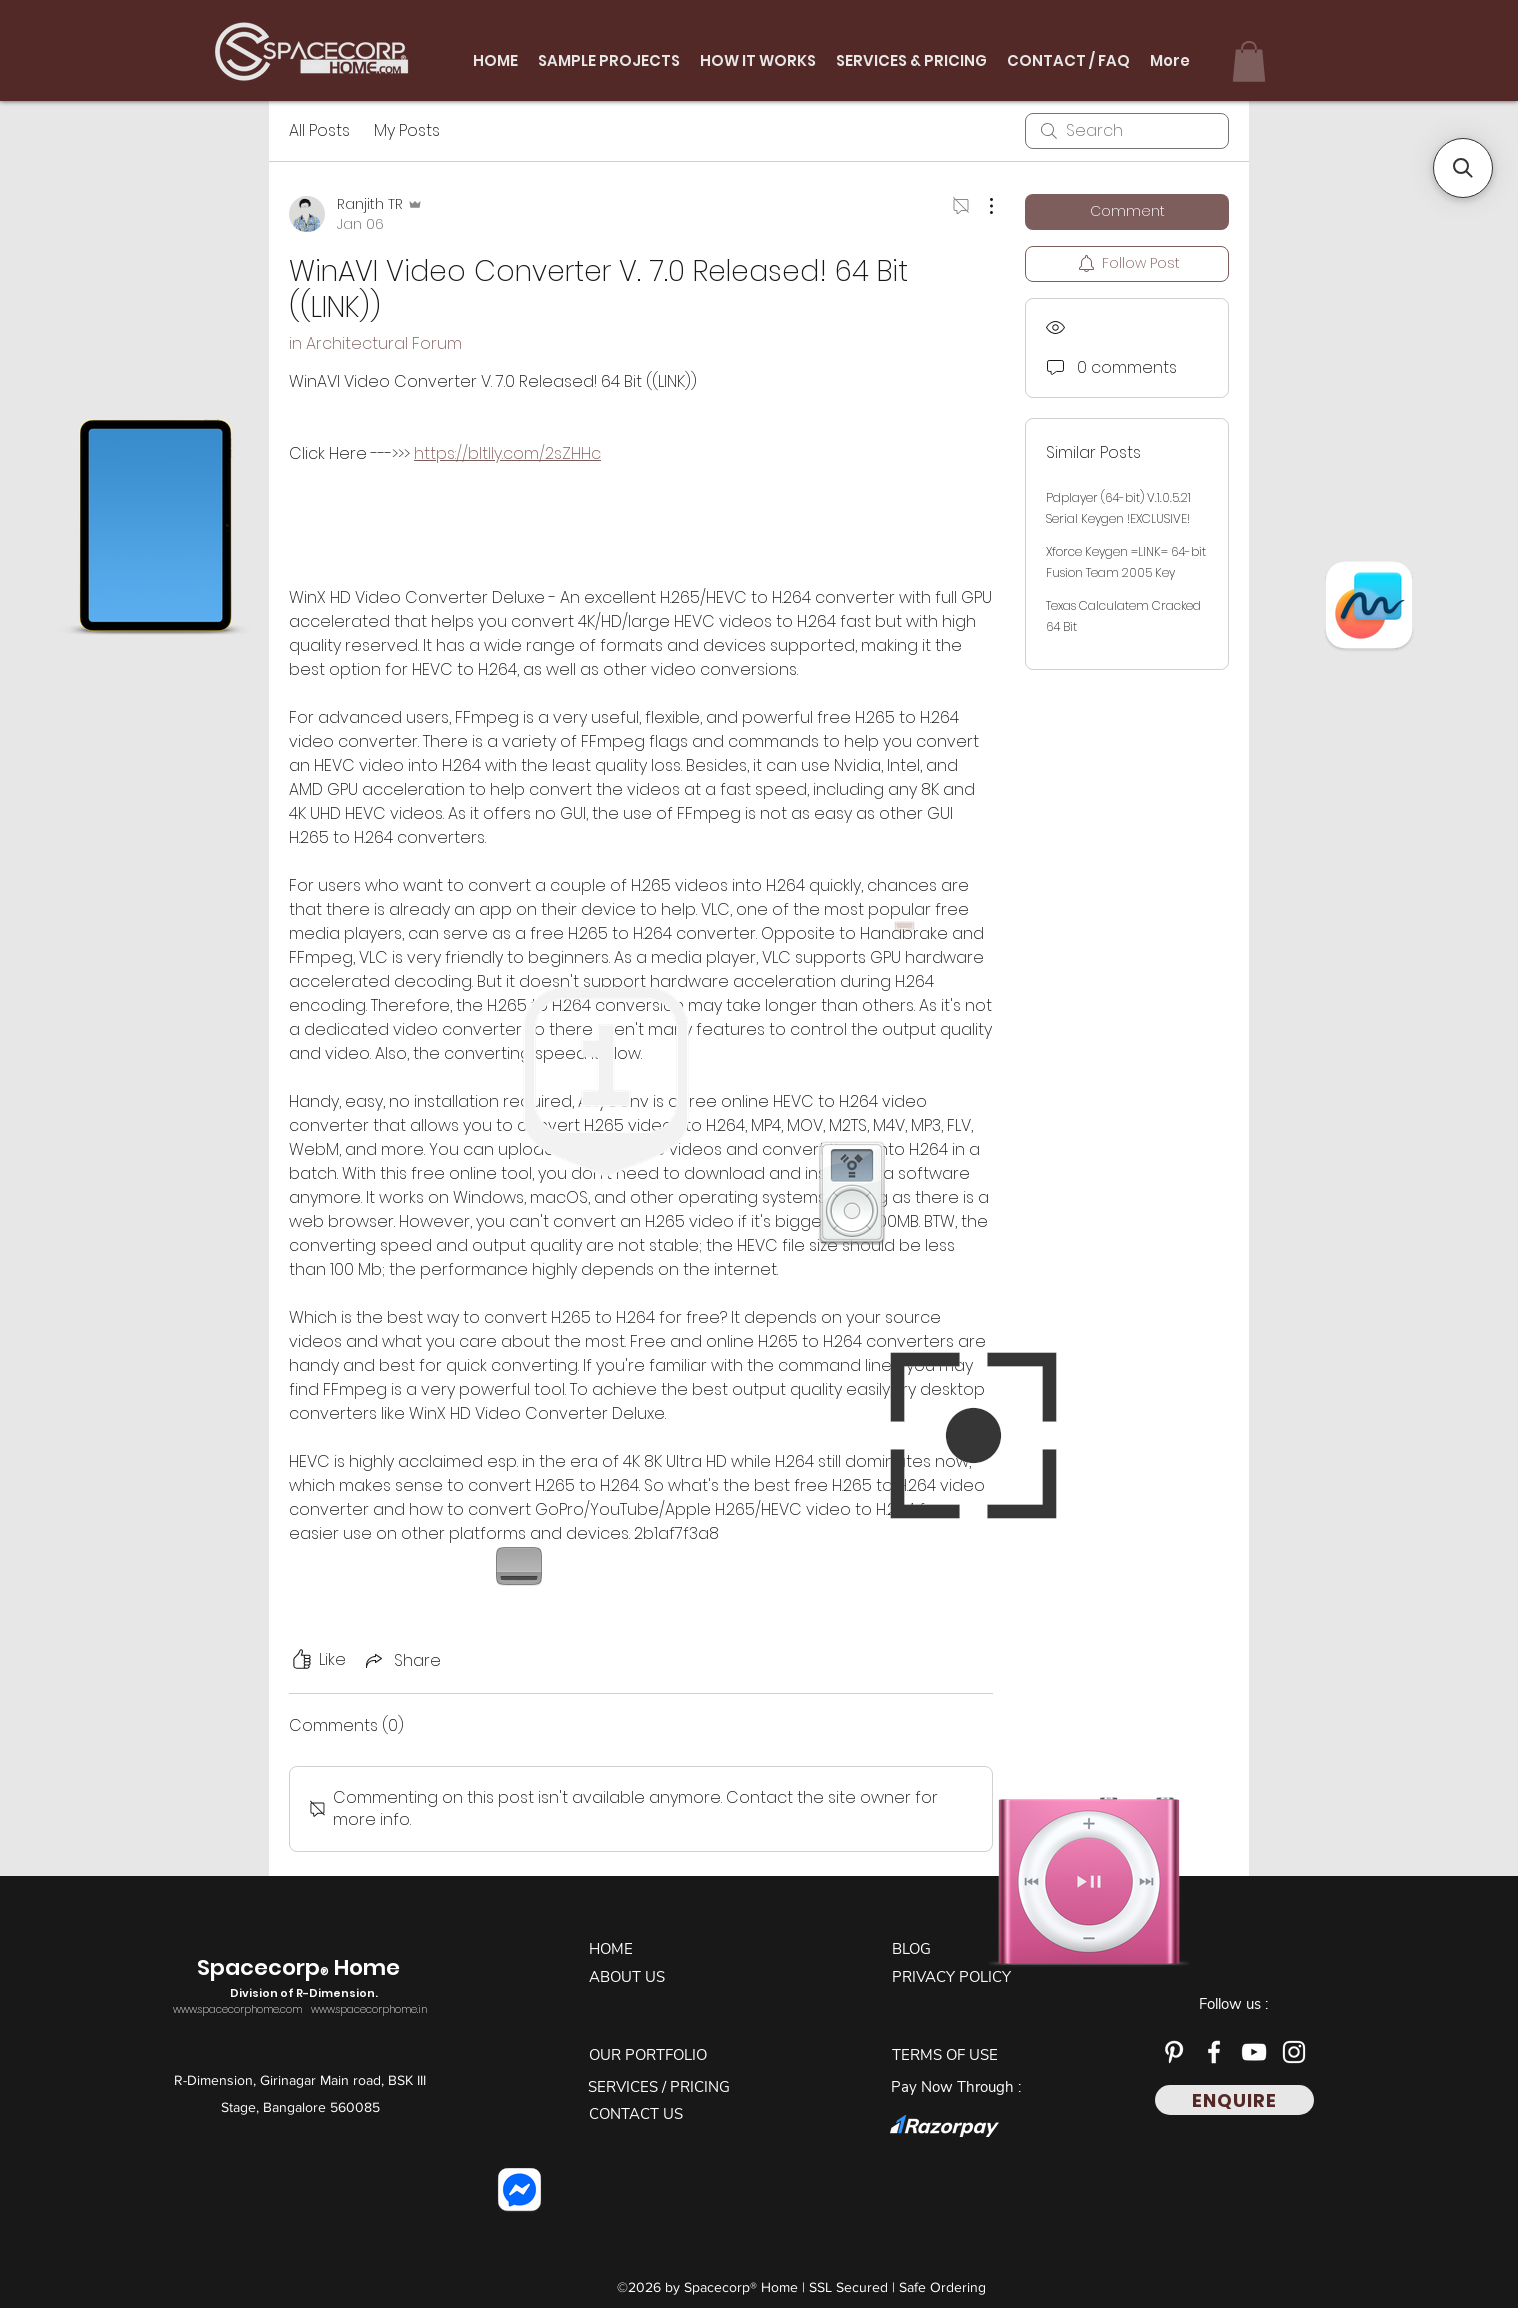  What do you see at coordinates (904, 925) in the screenshot?
I see `connect a bluetooth keyboard` at bounding box center [904, 925].